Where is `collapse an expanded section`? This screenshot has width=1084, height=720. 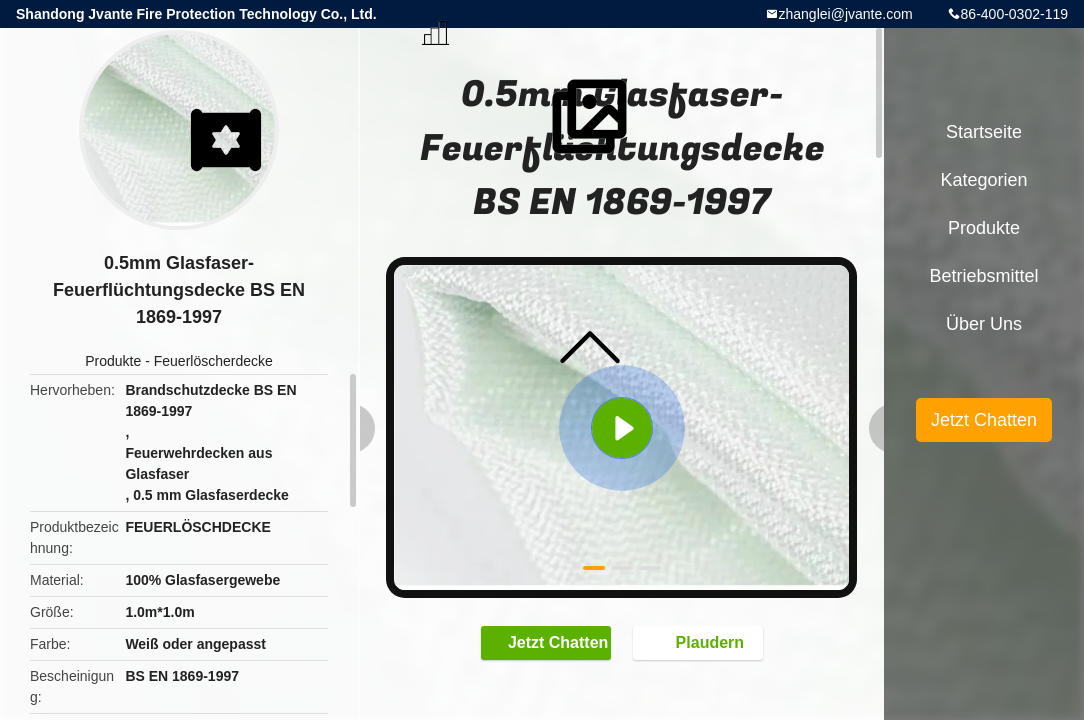
collapse an expanded section is located at coordinates (590, 364).